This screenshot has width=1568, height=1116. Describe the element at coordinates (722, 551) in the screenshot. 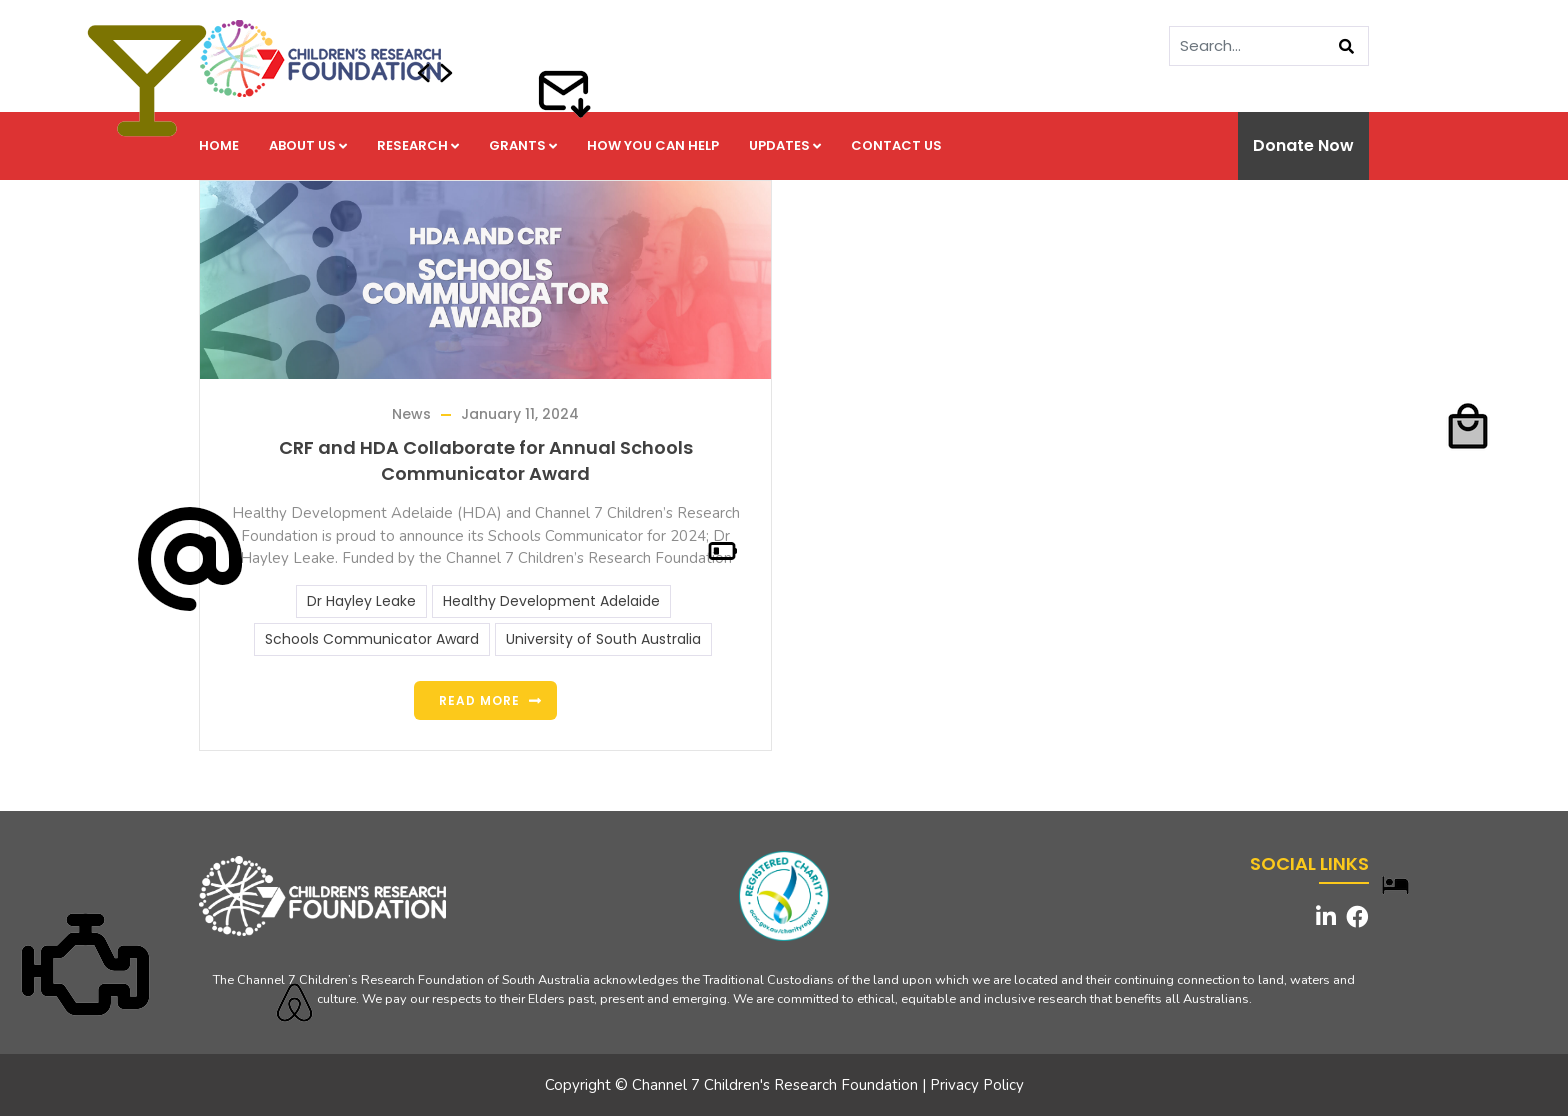

I see `indicates low battery level` at that location.